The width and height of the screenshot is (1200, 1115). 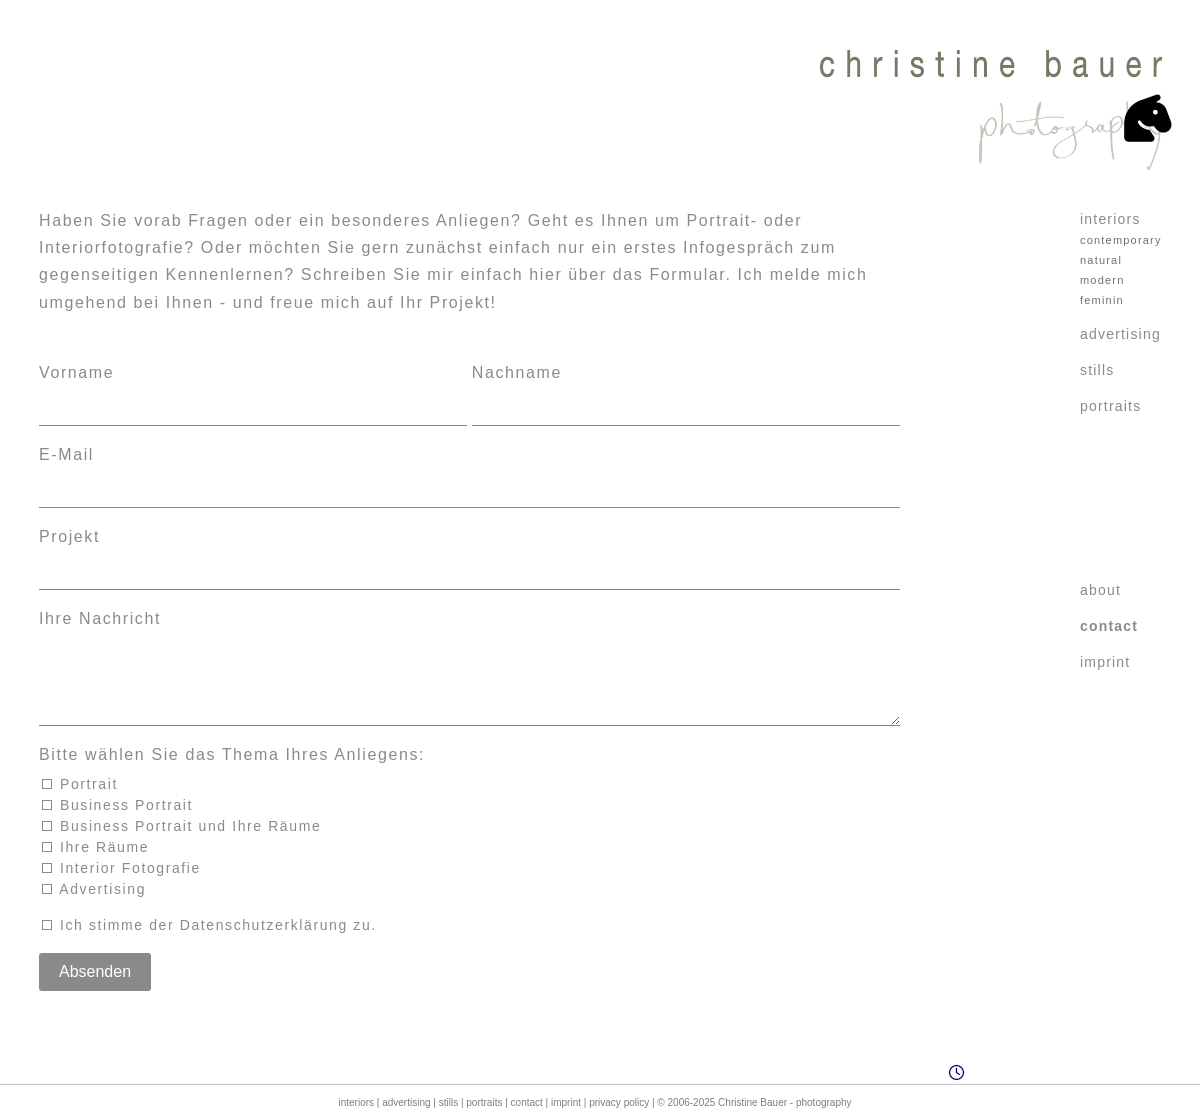 I want to click on chess game or strategy app, so click(x=1148, y=117).